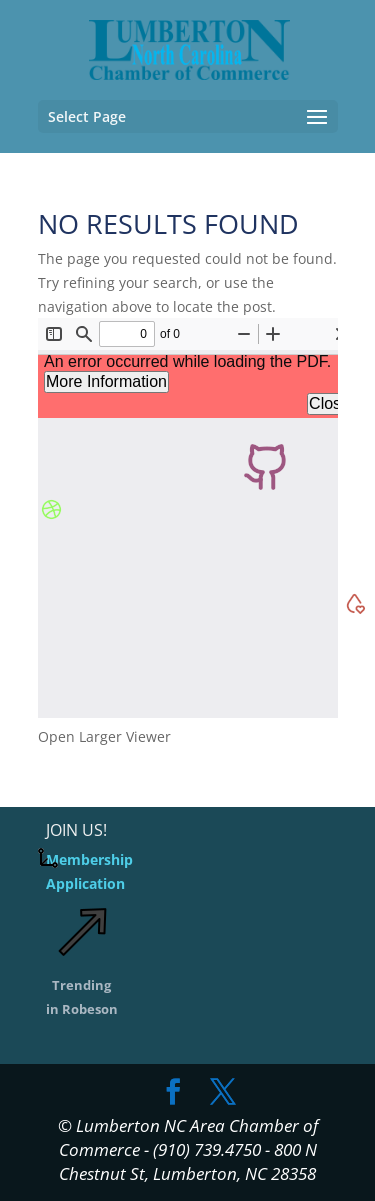 This screenshot has height=1201, width=375. Describe the element at coordinates (51, 509) in the screenshot. I see `open dribbble profile or portfolio` at that location.